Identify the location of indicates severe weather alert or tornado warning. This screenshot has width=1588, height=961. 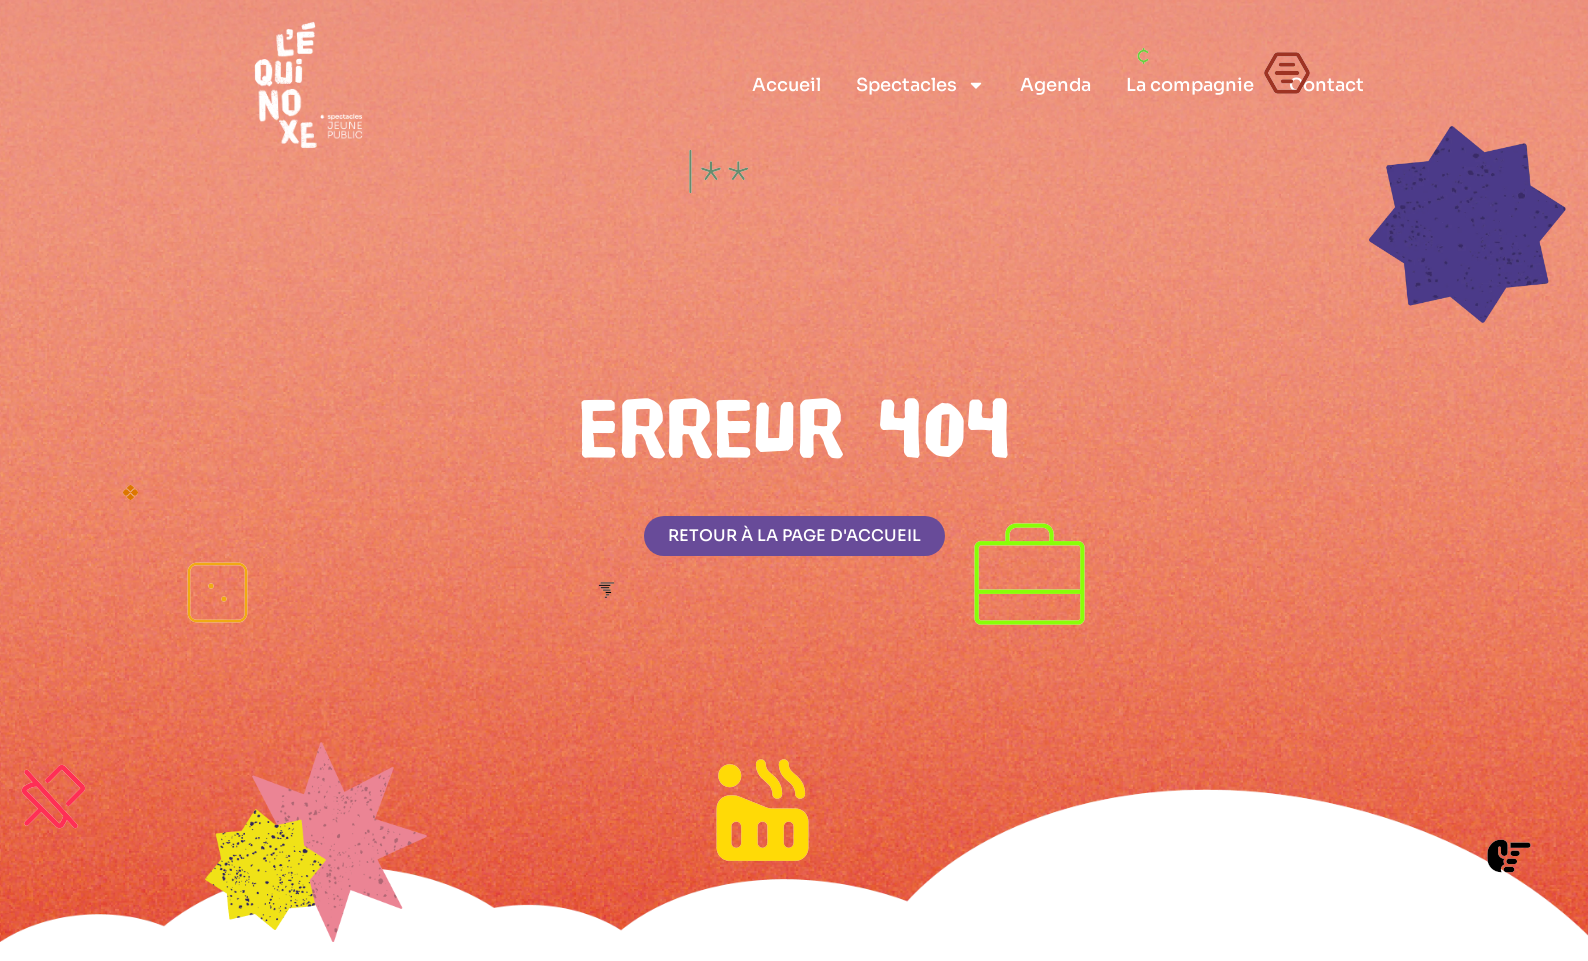
(606, 589).